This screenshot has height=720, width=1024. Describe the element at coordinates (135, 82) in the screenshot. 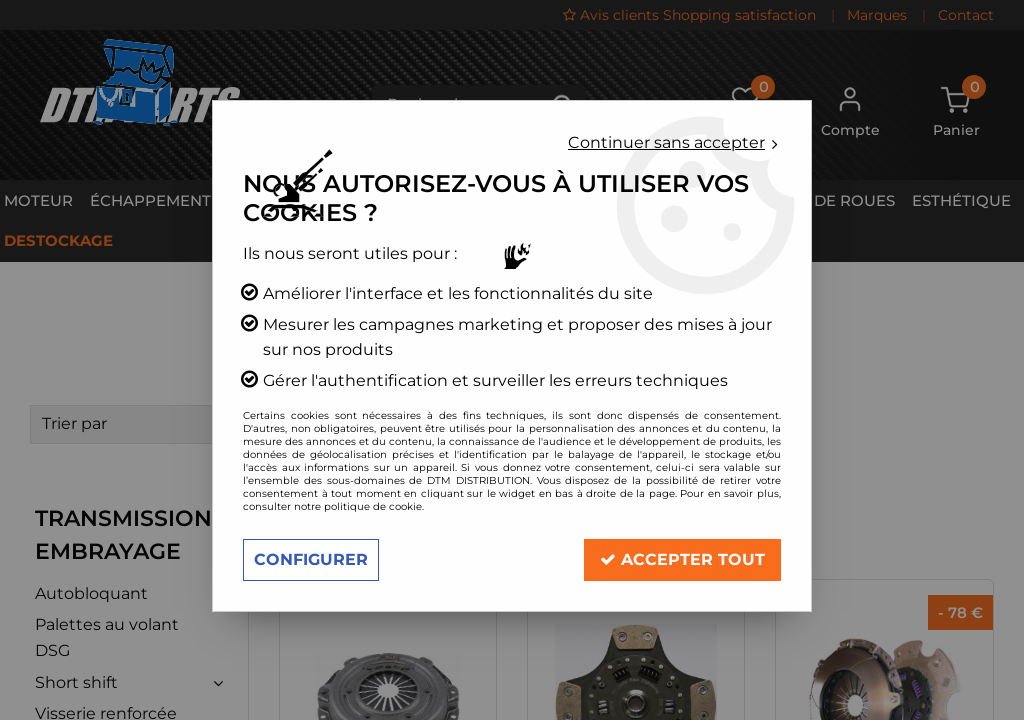

I see `view collected rewards or loot` at that location.